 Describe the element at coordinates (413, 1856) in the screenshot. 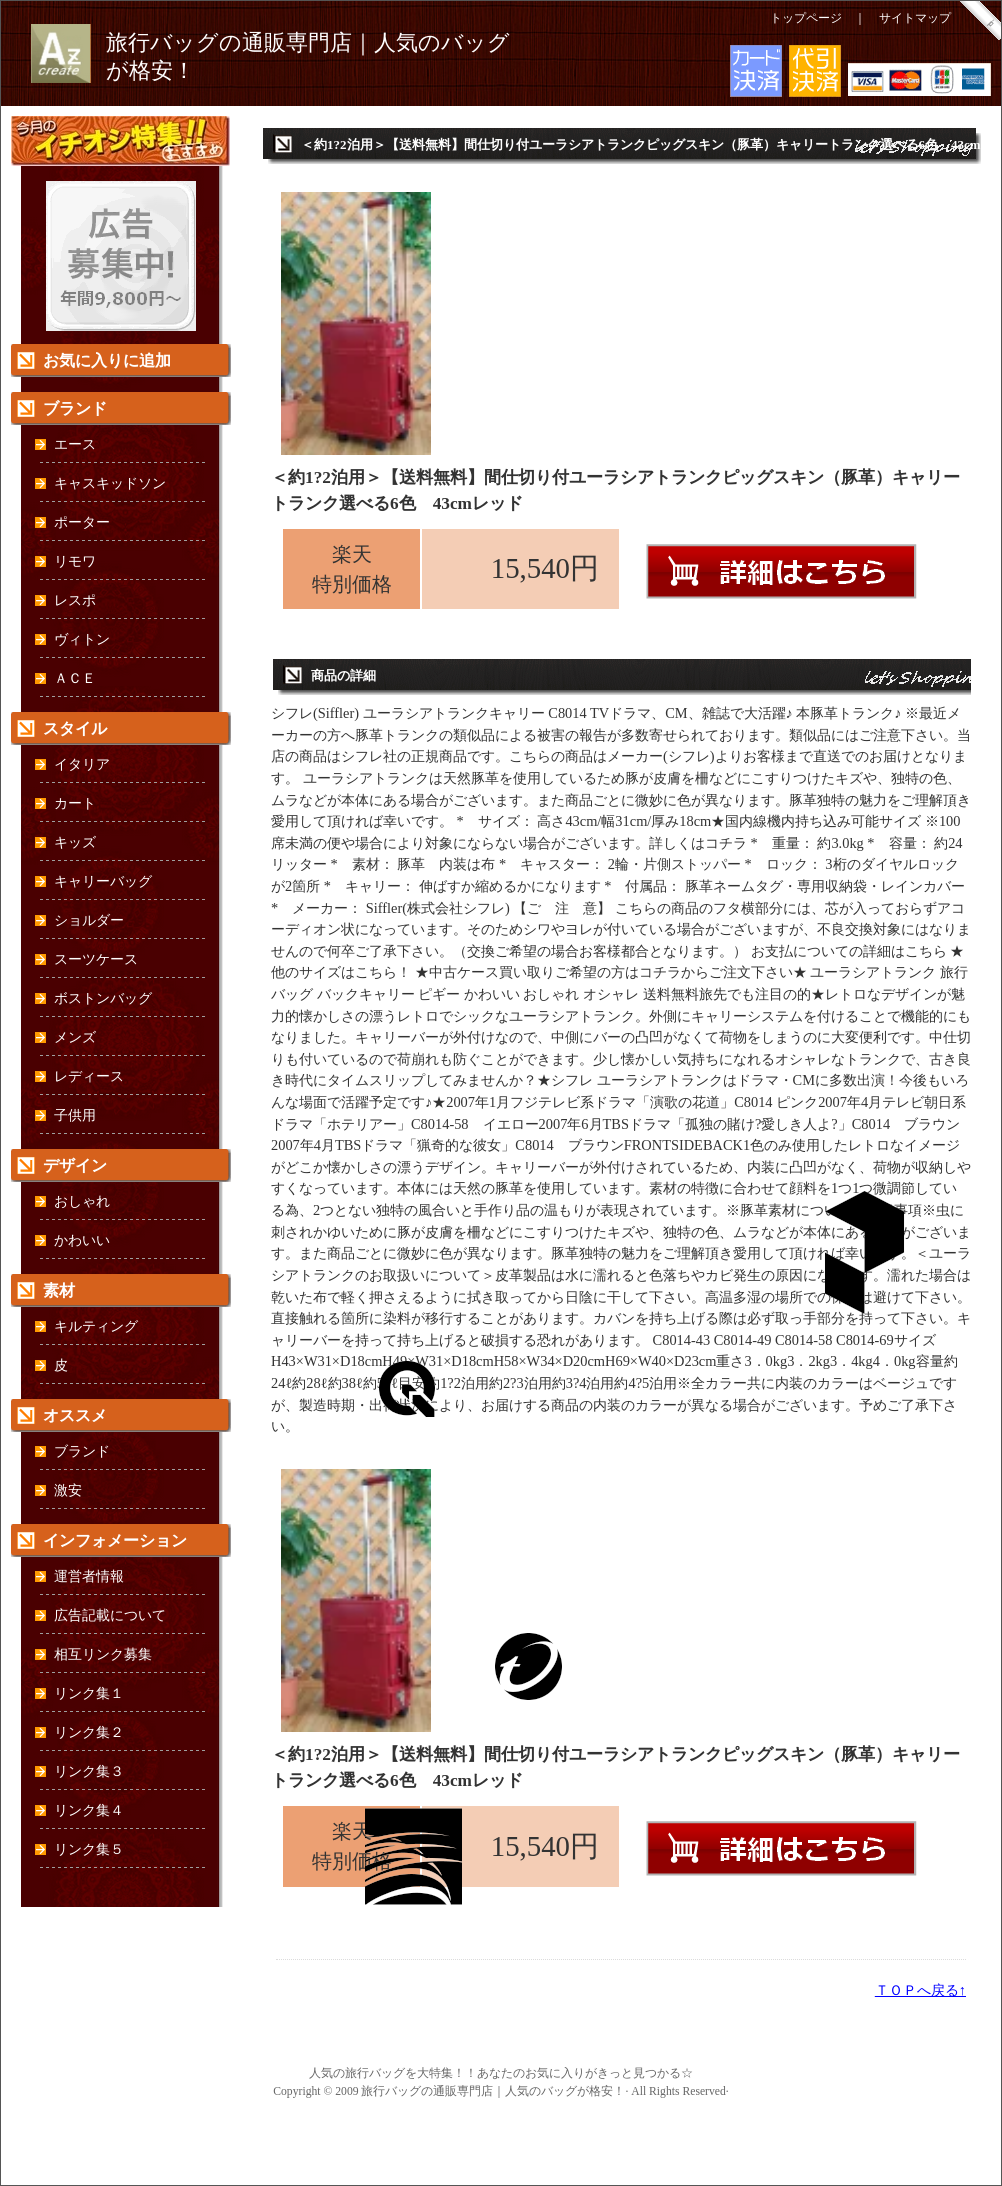

I see `open the Copa Airlines app` at that location.